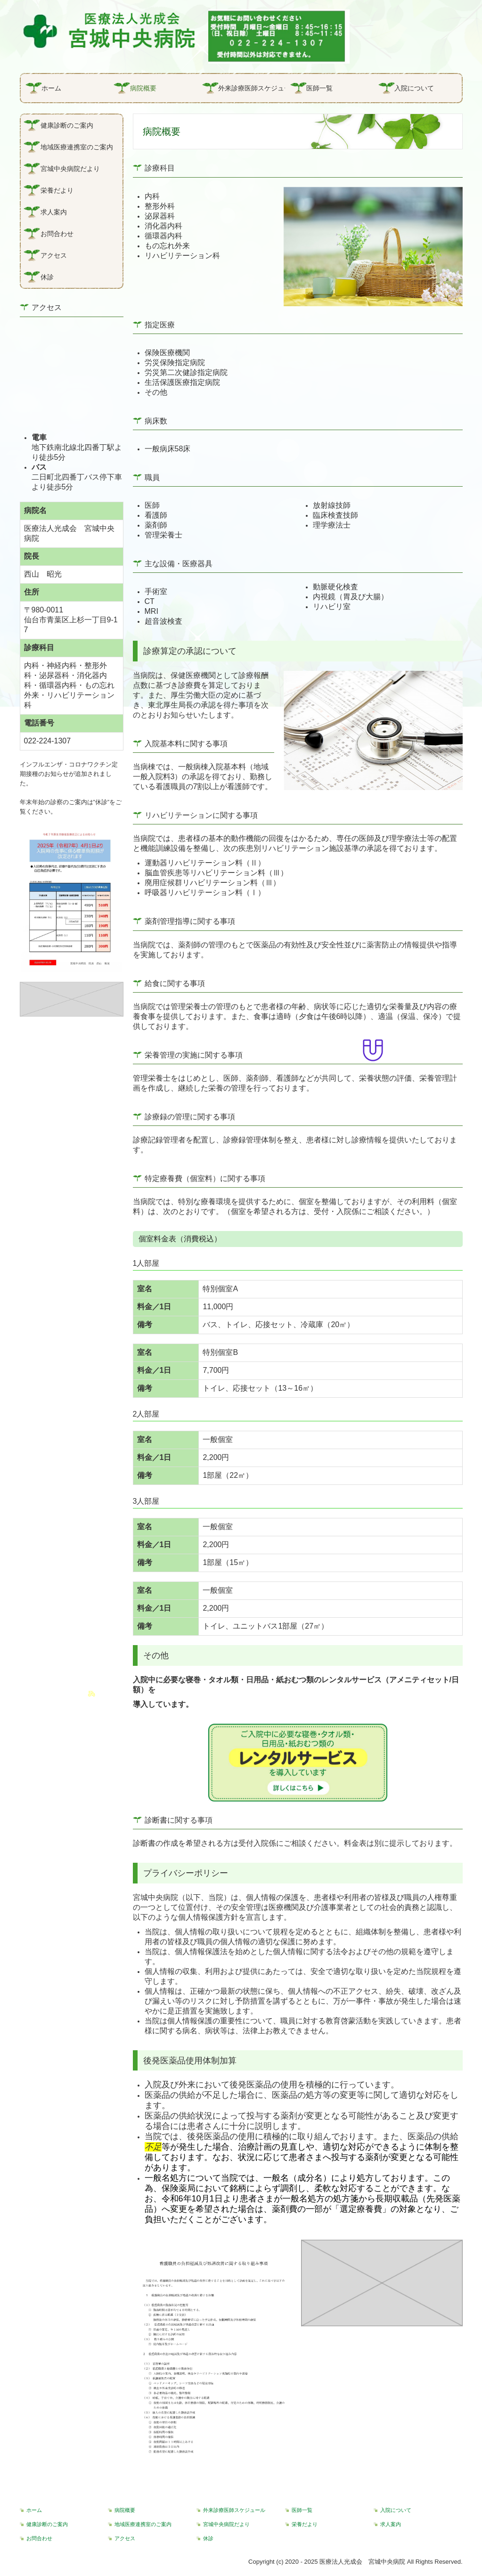 Image resolution: width=482 pixels, height=2576 pixels. I want to click on access farming or agricultural features, so click(91, 1694).